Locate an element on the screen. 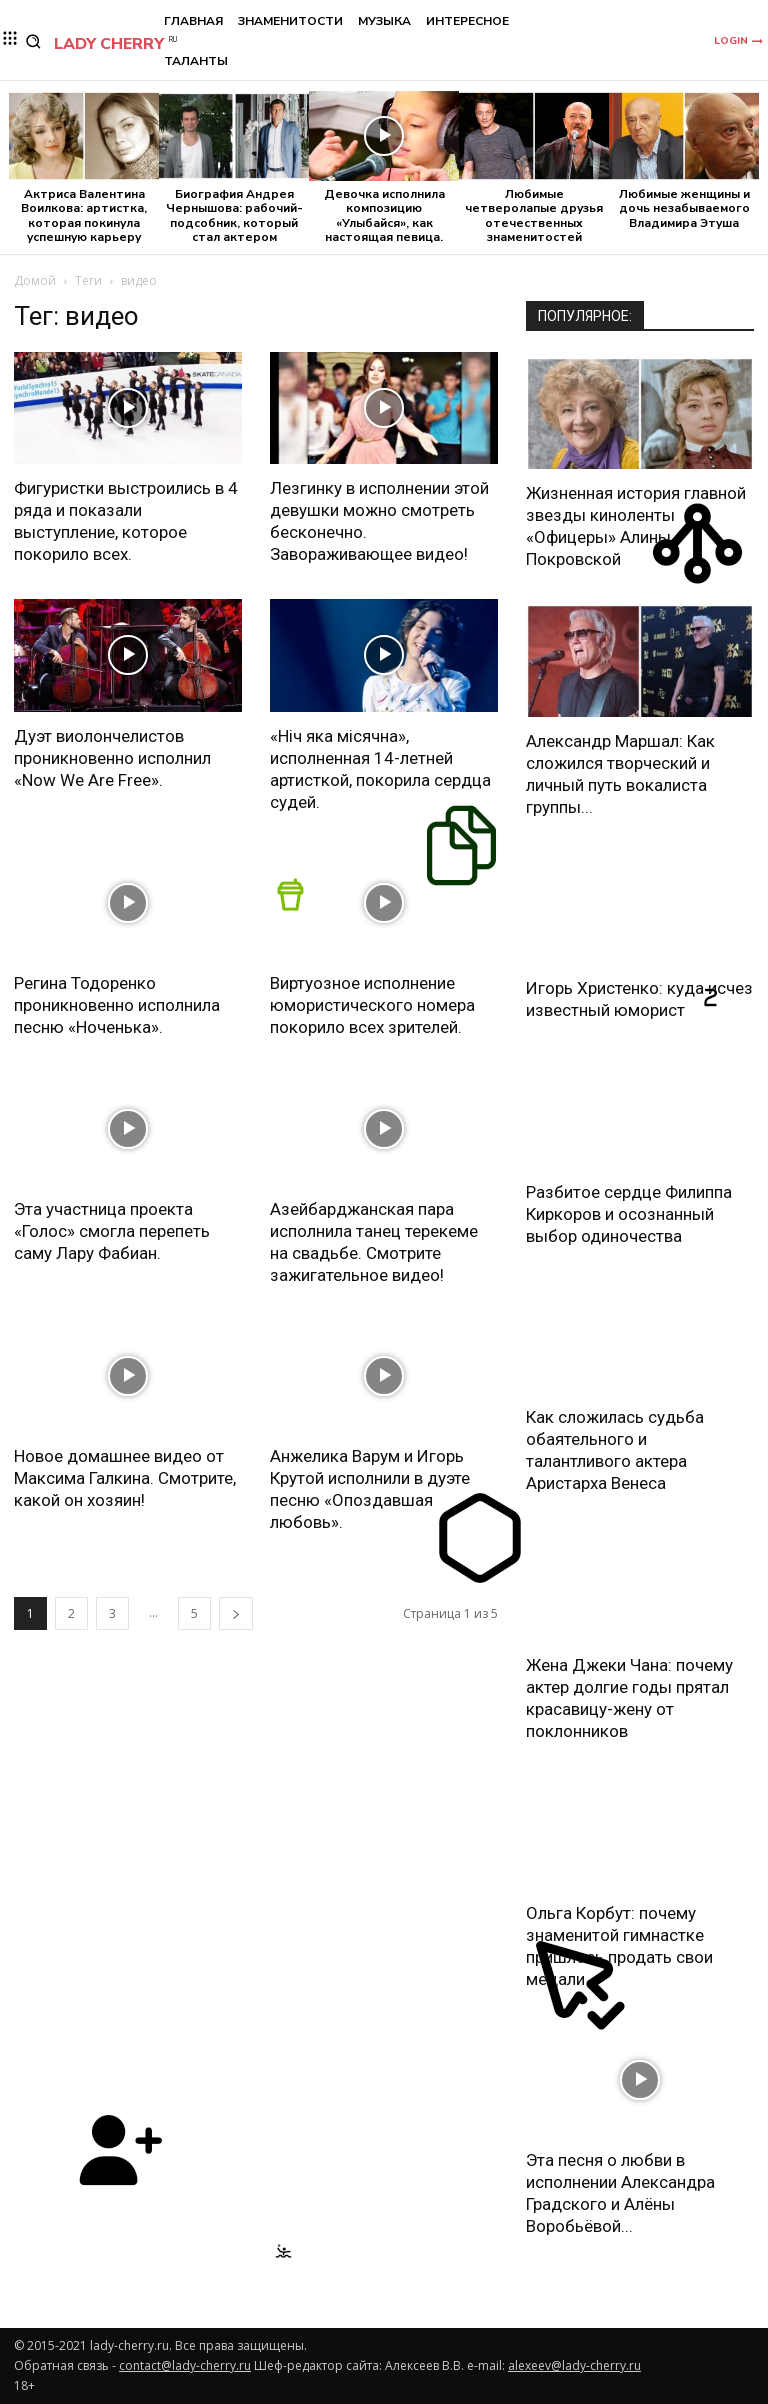  click action confirmed is located at coordinates (578, 1983).